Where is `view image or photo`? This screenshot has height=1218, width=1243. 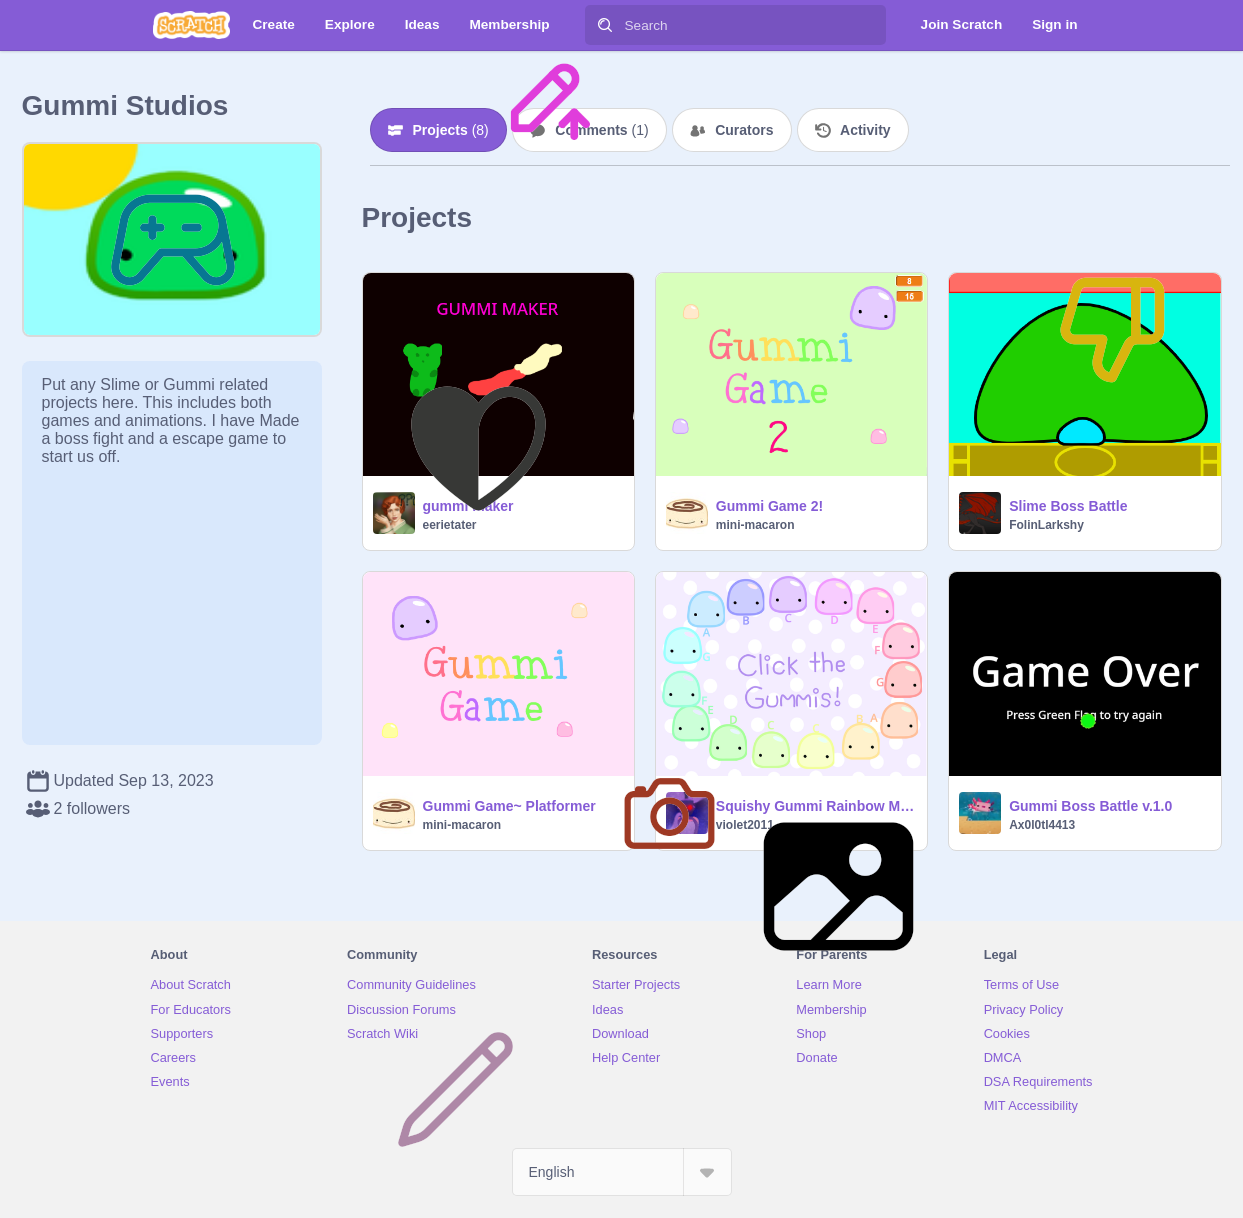
view image or photo is located at coordinates (838, 886).